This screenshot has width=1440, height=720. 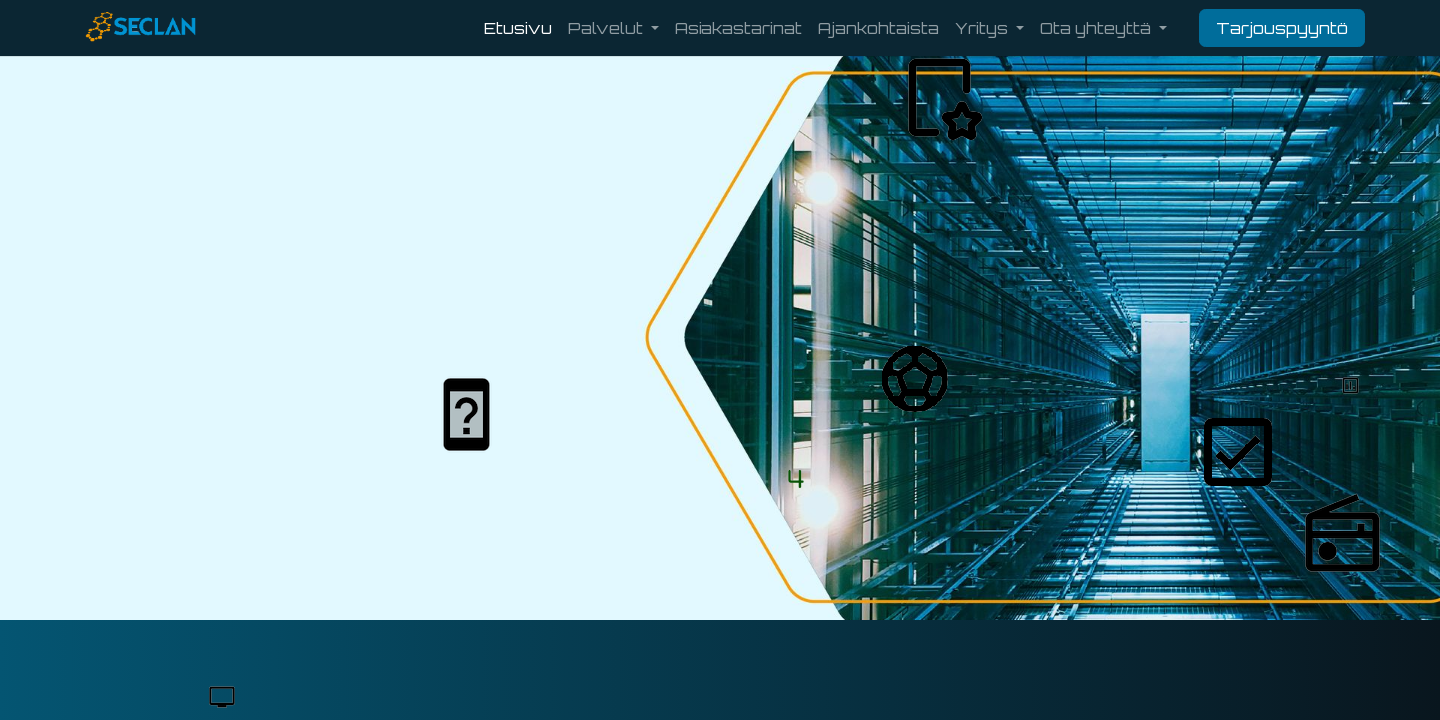 I want to click on access radio or audio streaming, so click(x=1342, y=534).